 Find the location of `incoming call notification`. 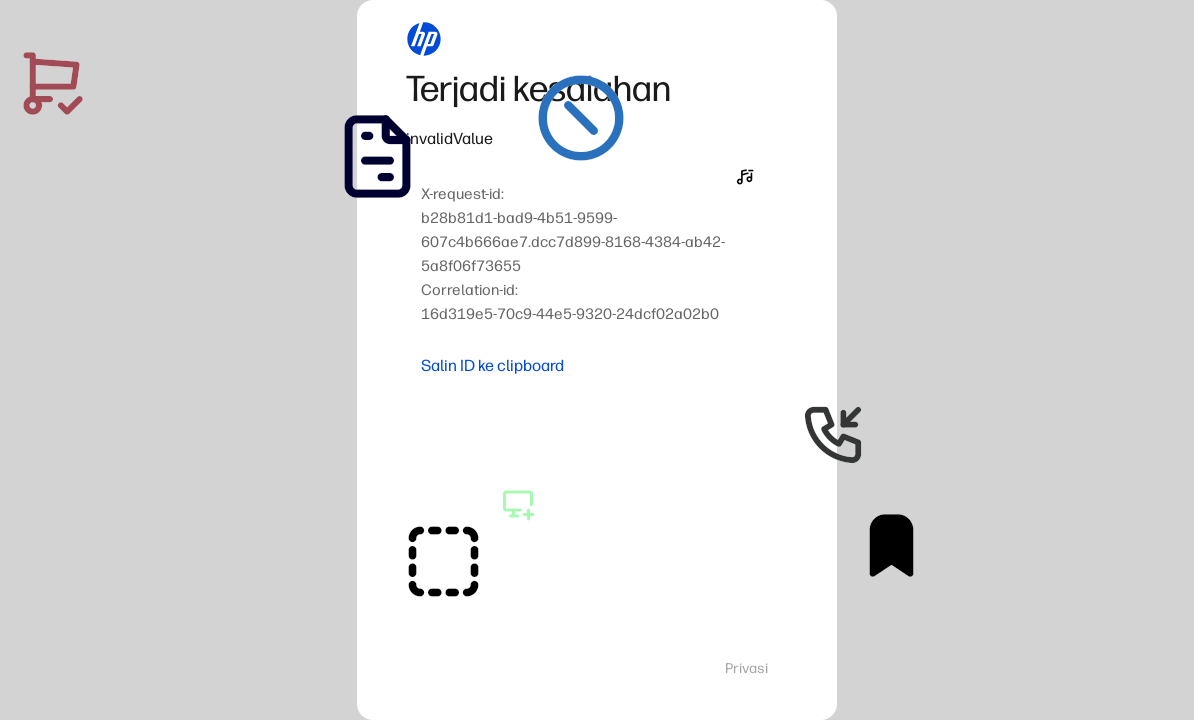

incoming call notification is located at coordinates (834, 433).